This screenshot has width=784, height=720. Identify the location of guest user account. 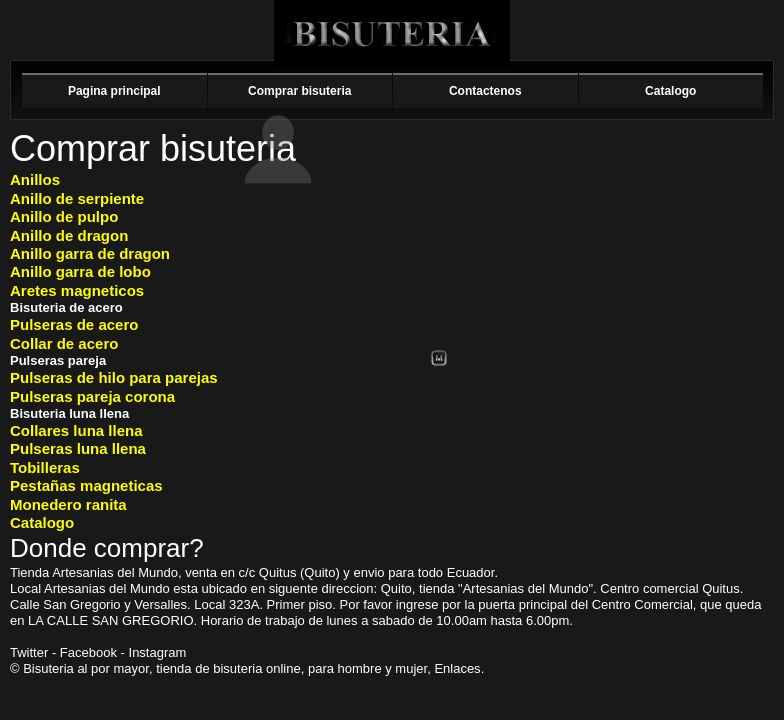
(278, 149).